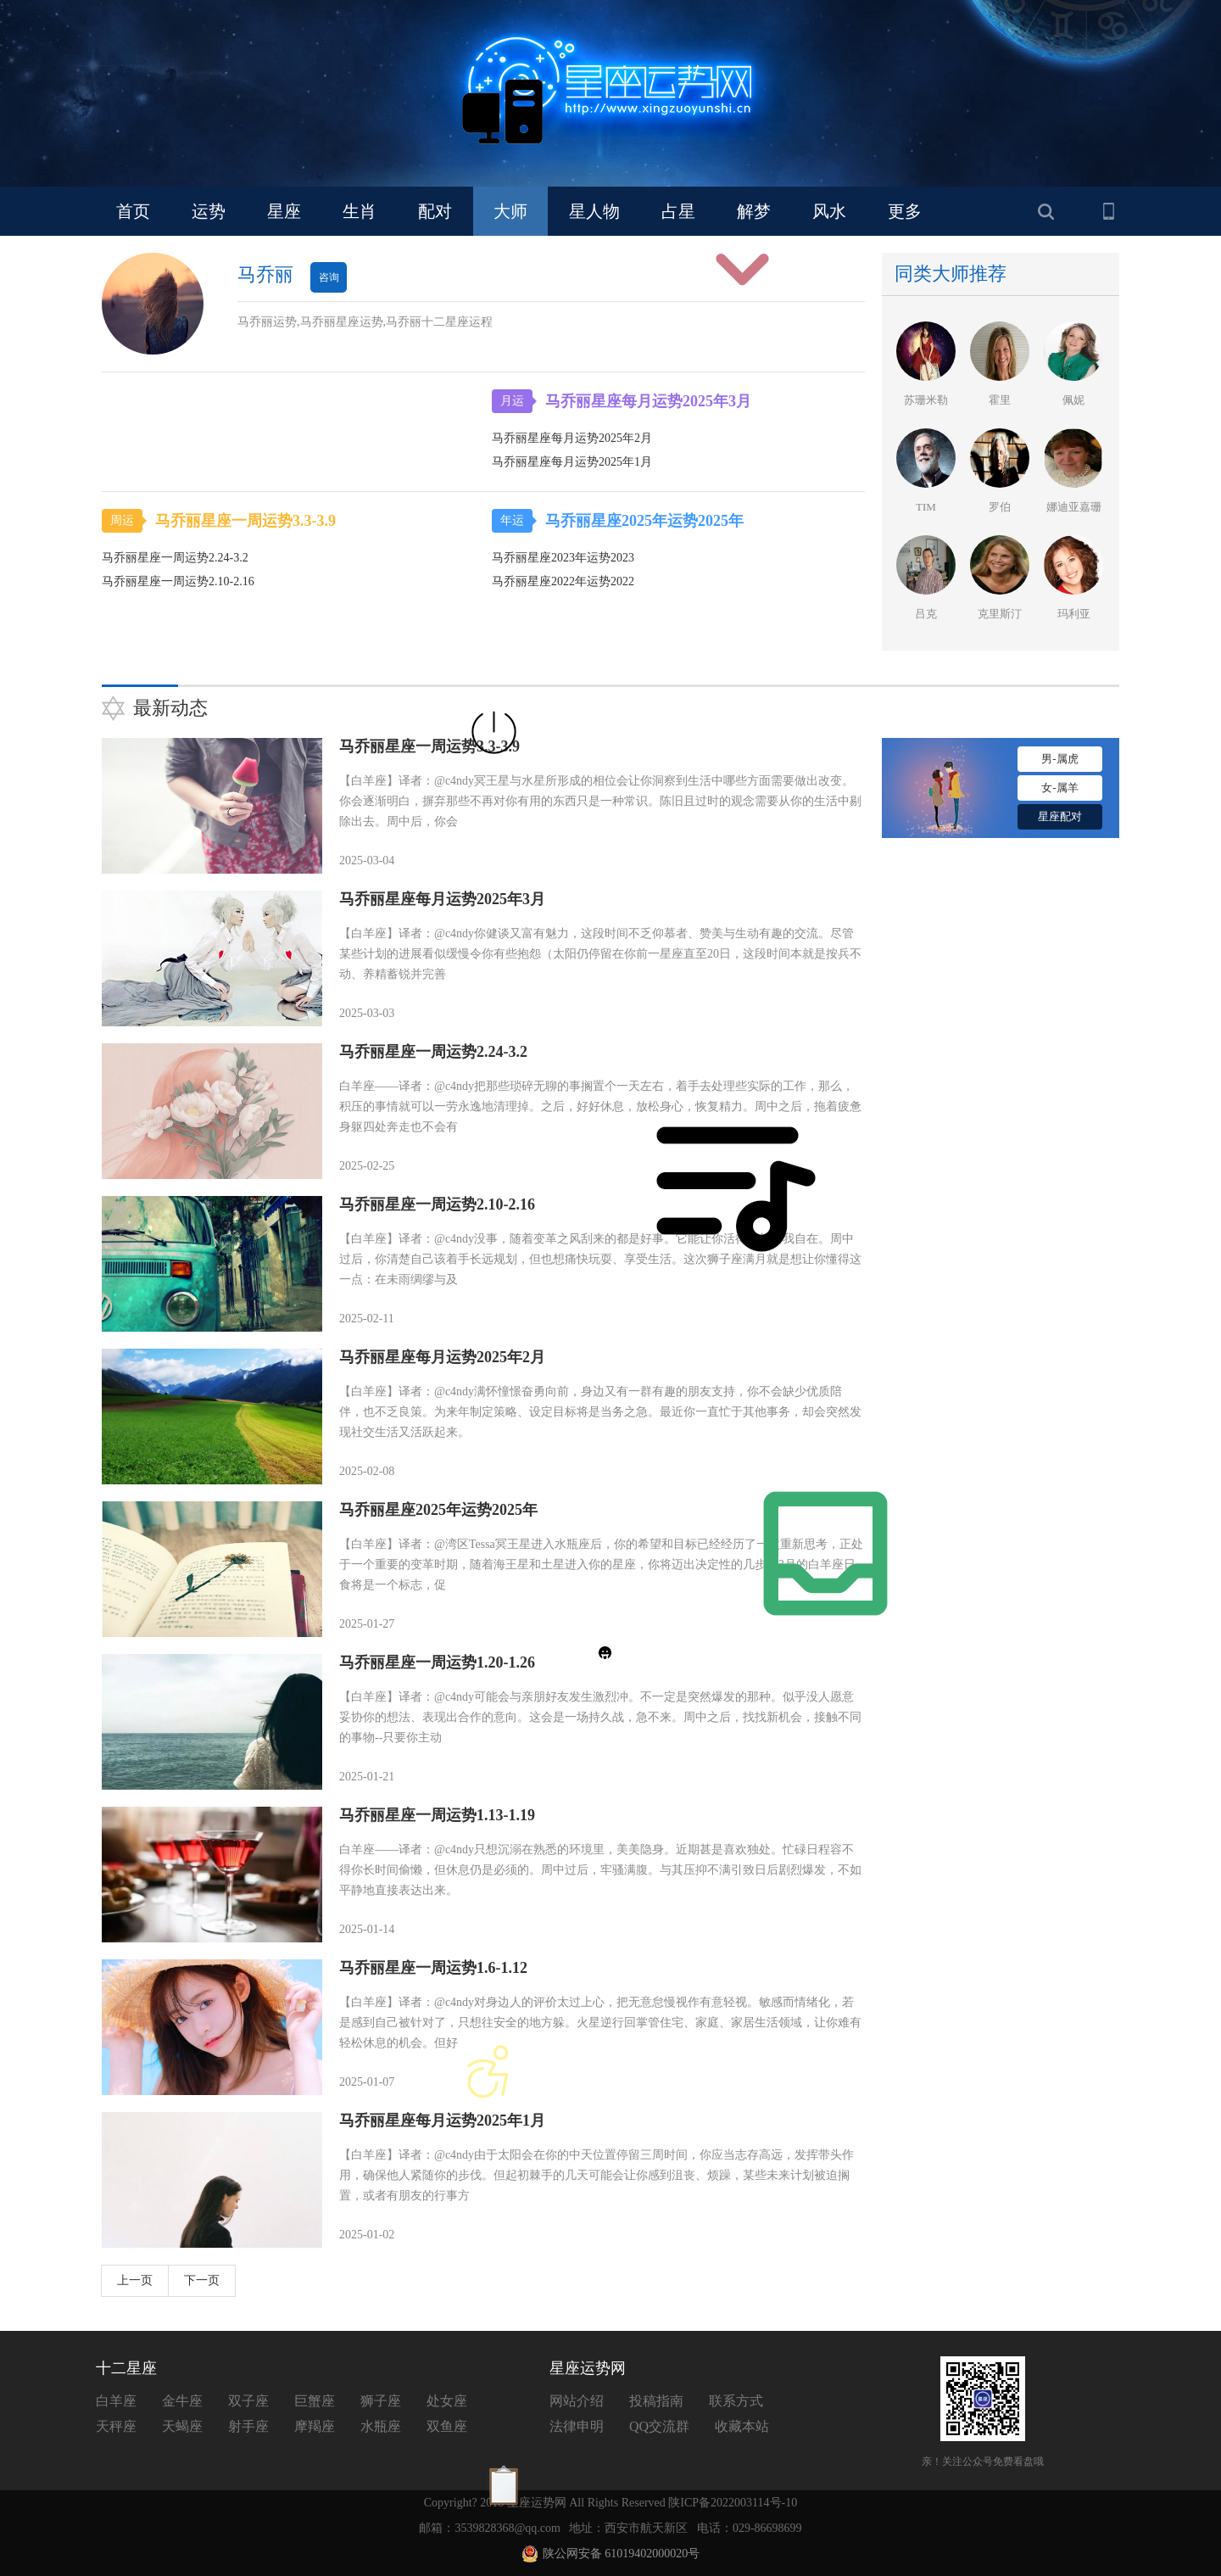  What do you see at coordinates (493, 731) in the screenshot?
I see `turn device on or off` at bounding box center [493, 731].